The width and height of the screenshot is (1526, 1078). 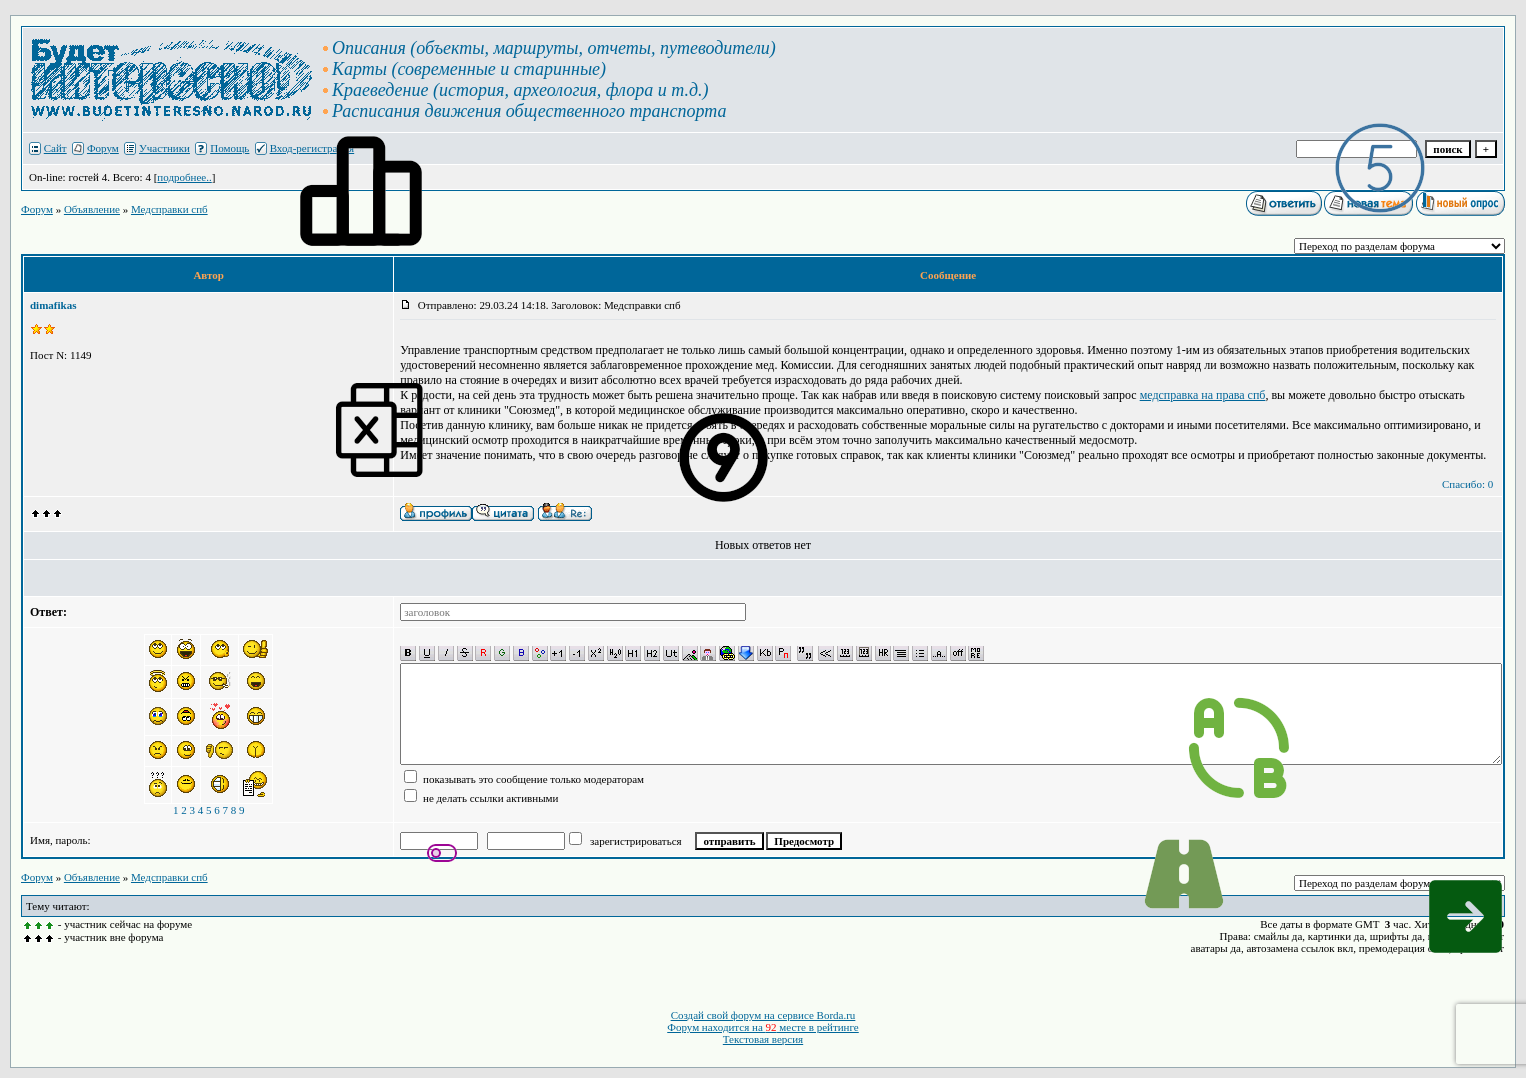 I want to click on navigate to the next item or screen, so click(x=1465, y=916).